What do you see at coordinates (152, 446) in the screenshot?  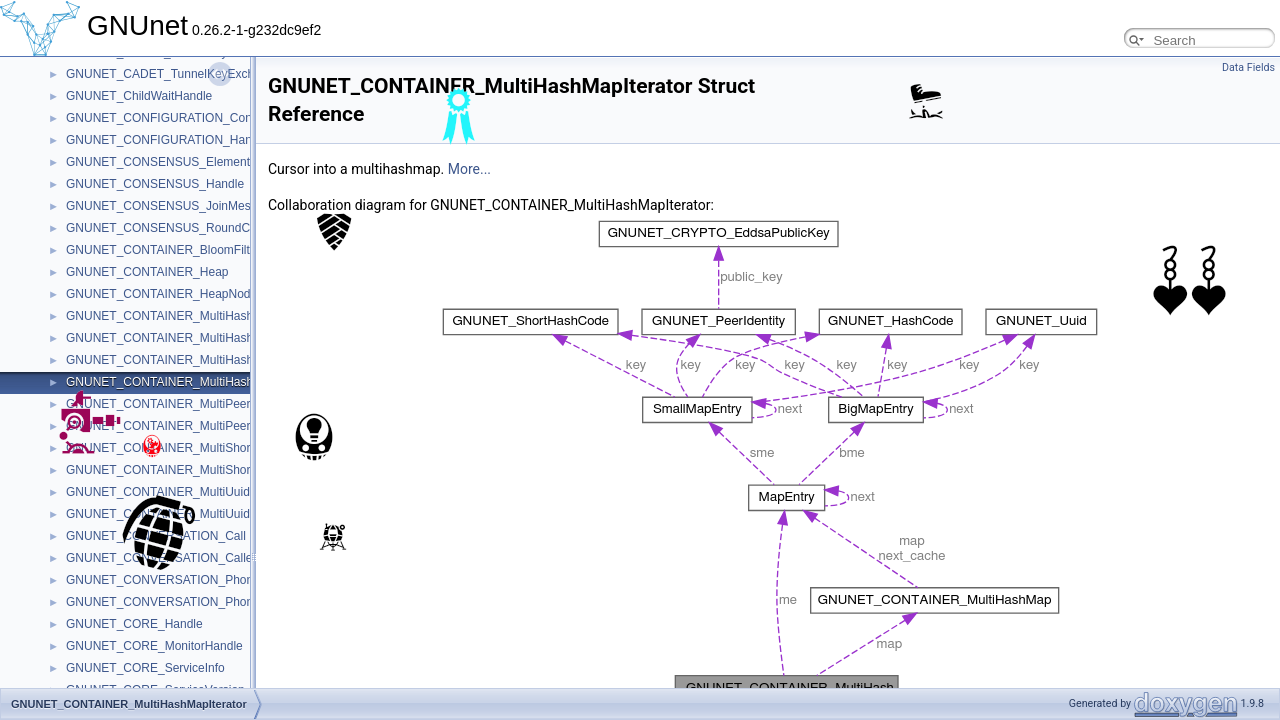 I see `access AI or machine learning features` at bounding box center [152, 446].